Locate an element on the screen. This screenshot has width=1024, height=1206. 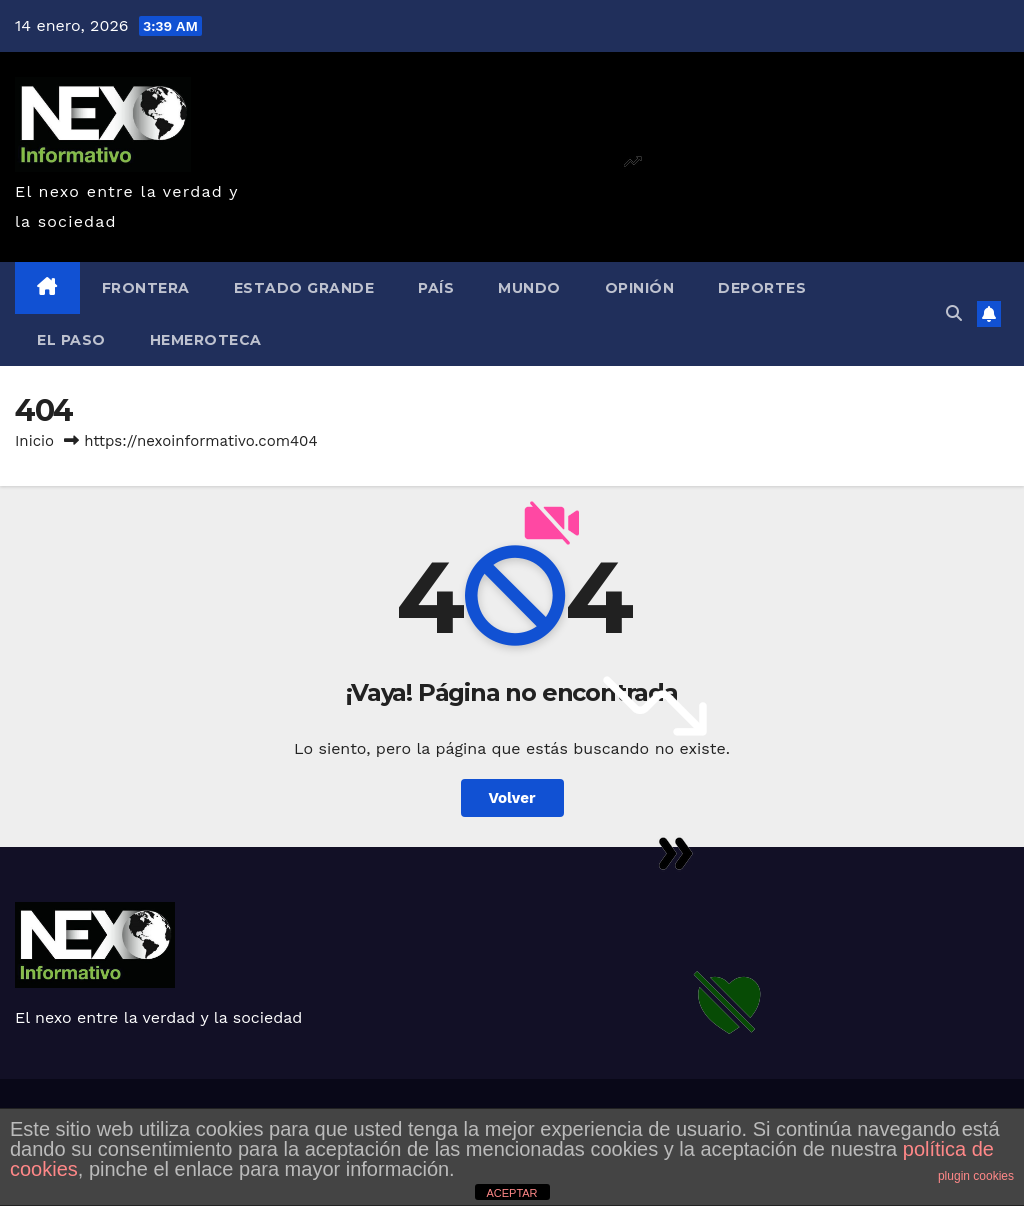
remove from favorites is located at coordinates (727, 1003).